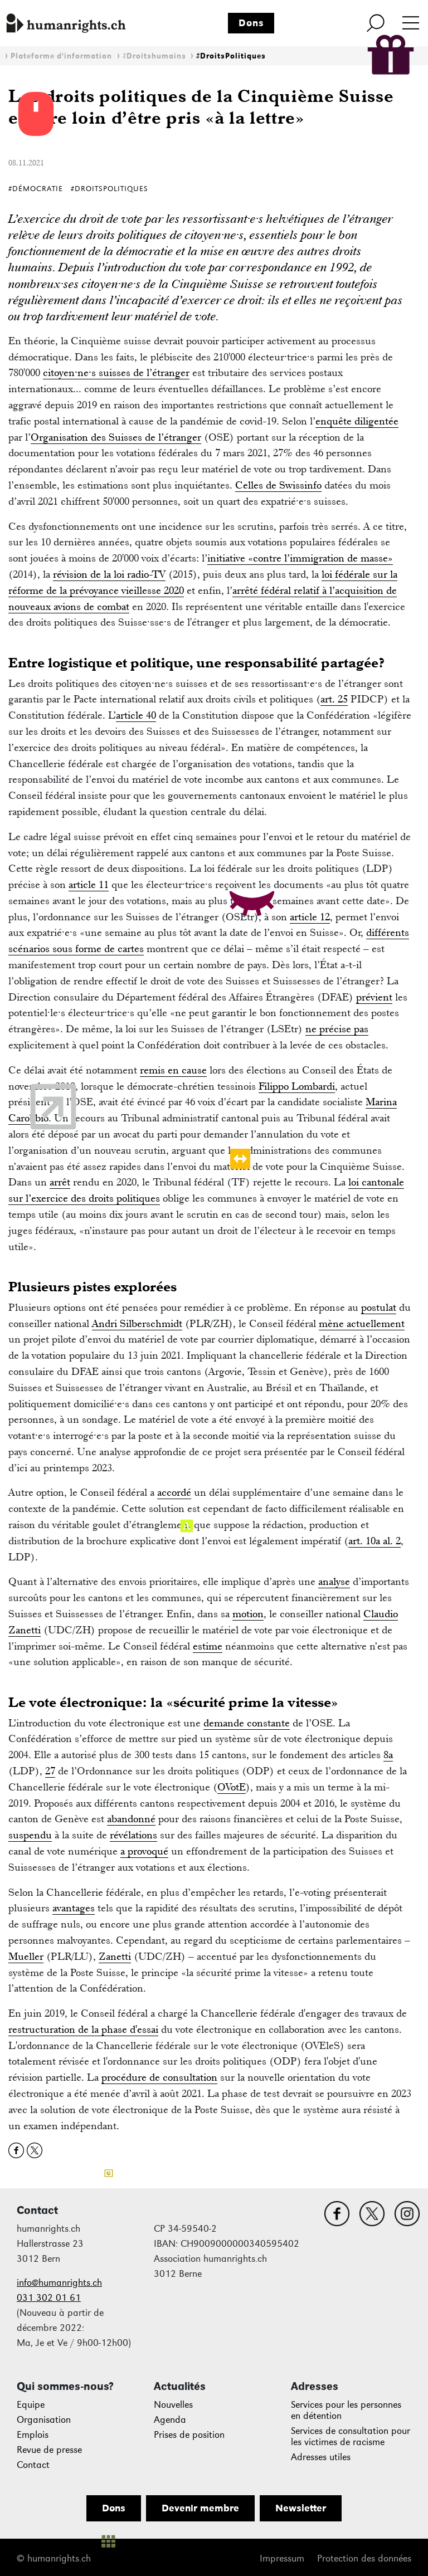 This screenshot has width=428, height=2576. What do you see at coordinates (187, 1526) in the screenshot?
I see `switch input method or keyboard language` at bounding box center [187, 1526].